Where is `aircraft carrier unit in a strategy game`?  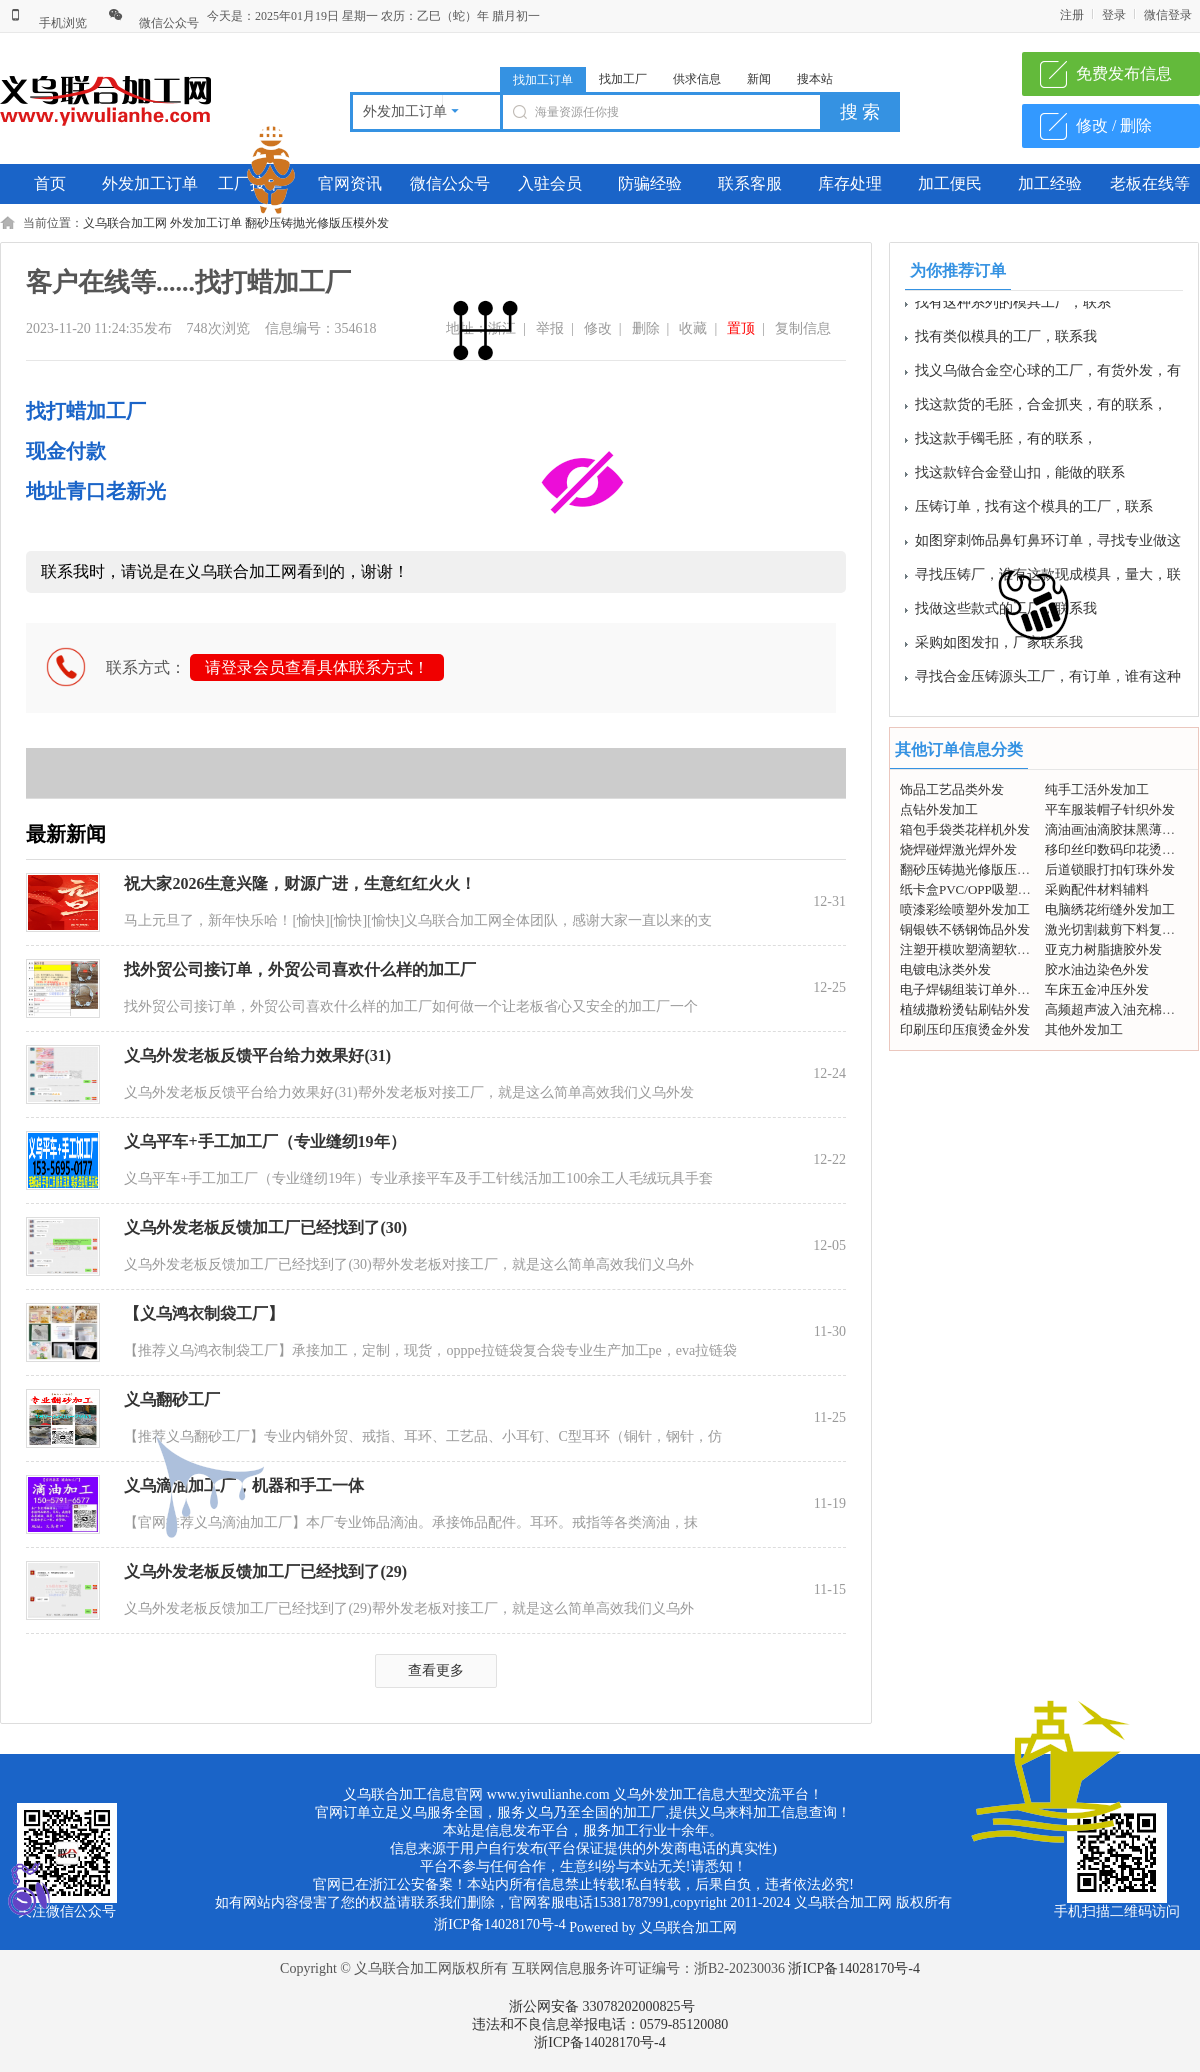
aircraft carrier unit in a strategy game is located at coordinates (1050, 1778).